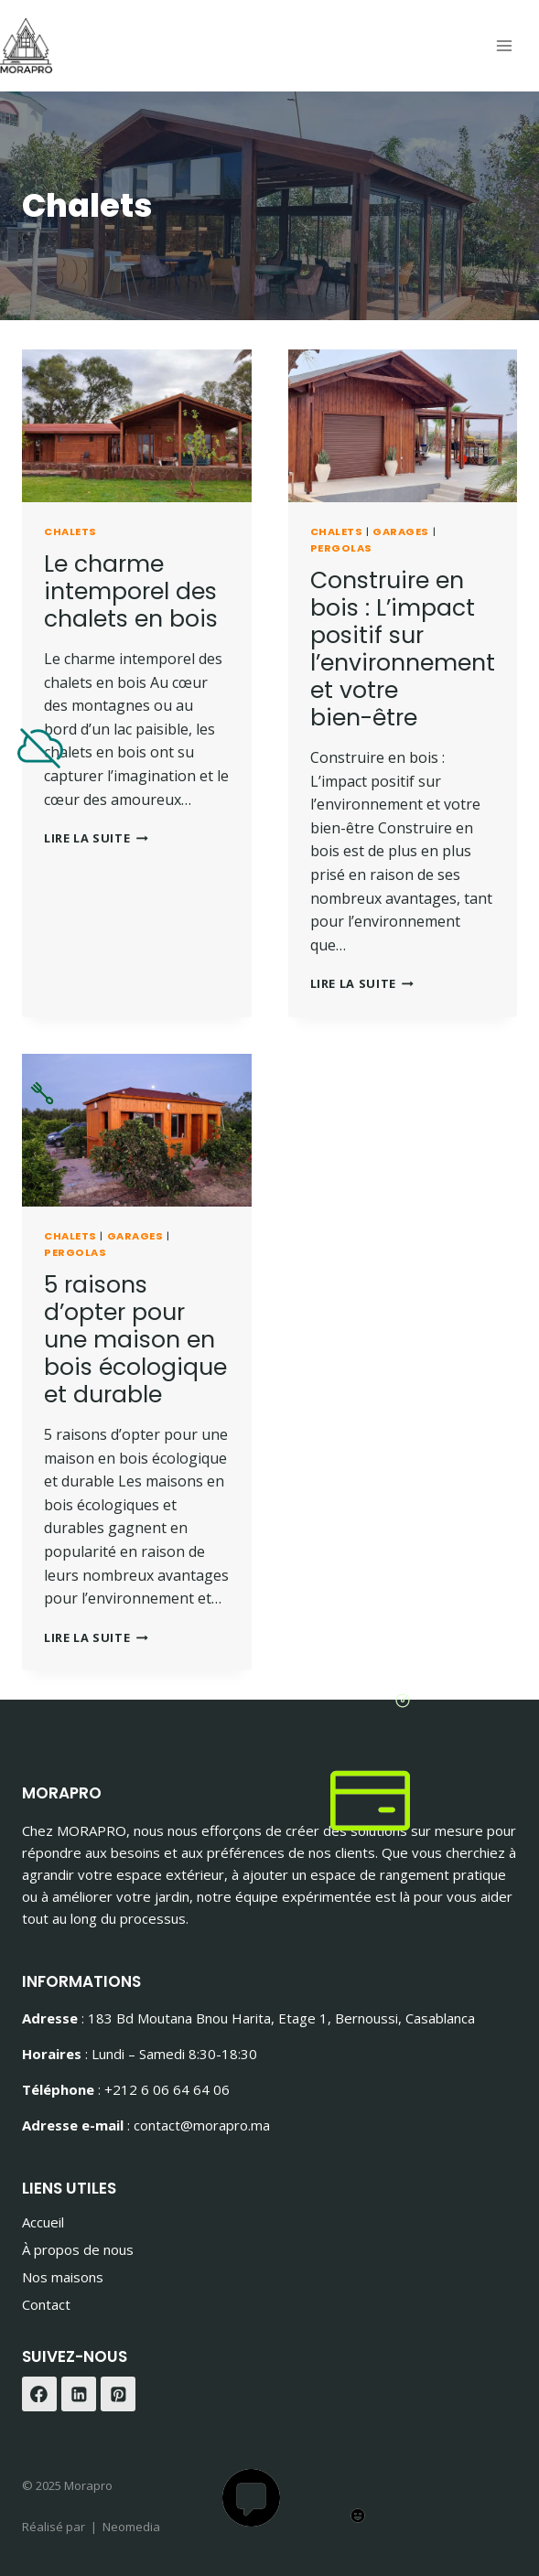  What do you see at coordinates (403, 1701) in the screenshot?
I see `view performance metrics or usage statistics` at bounding box center [403, 1701].